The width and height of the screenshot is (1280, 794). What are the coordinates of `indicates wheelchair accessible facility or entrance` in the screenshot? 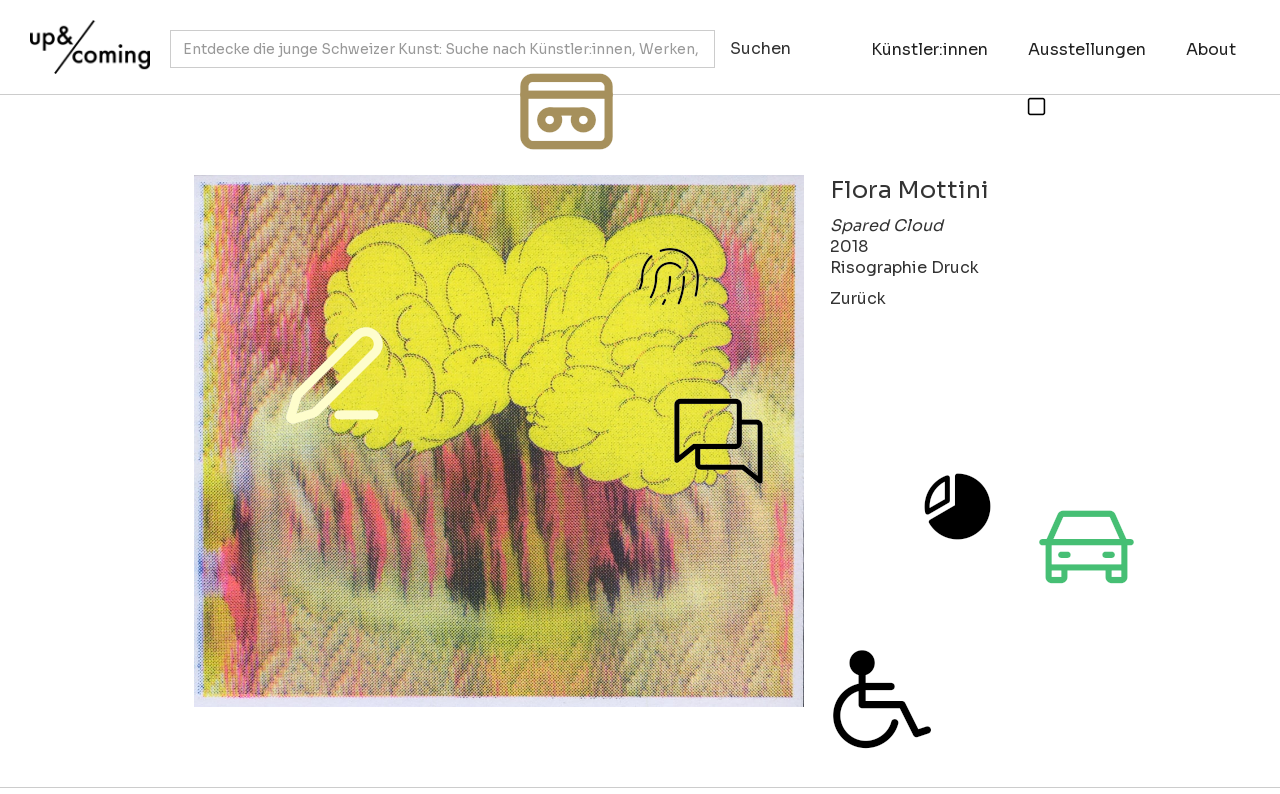 It's located at (873, 701).